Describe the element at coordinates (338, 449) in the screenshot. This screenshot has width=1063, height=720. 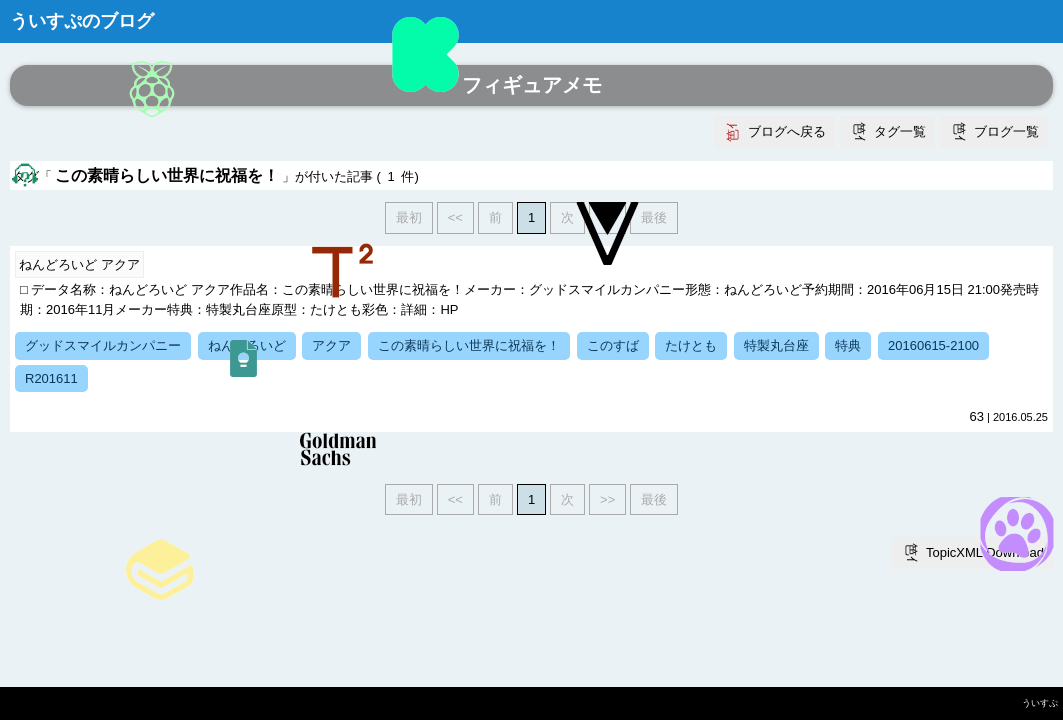
I see `Goldman Sachs company logo` at that location.